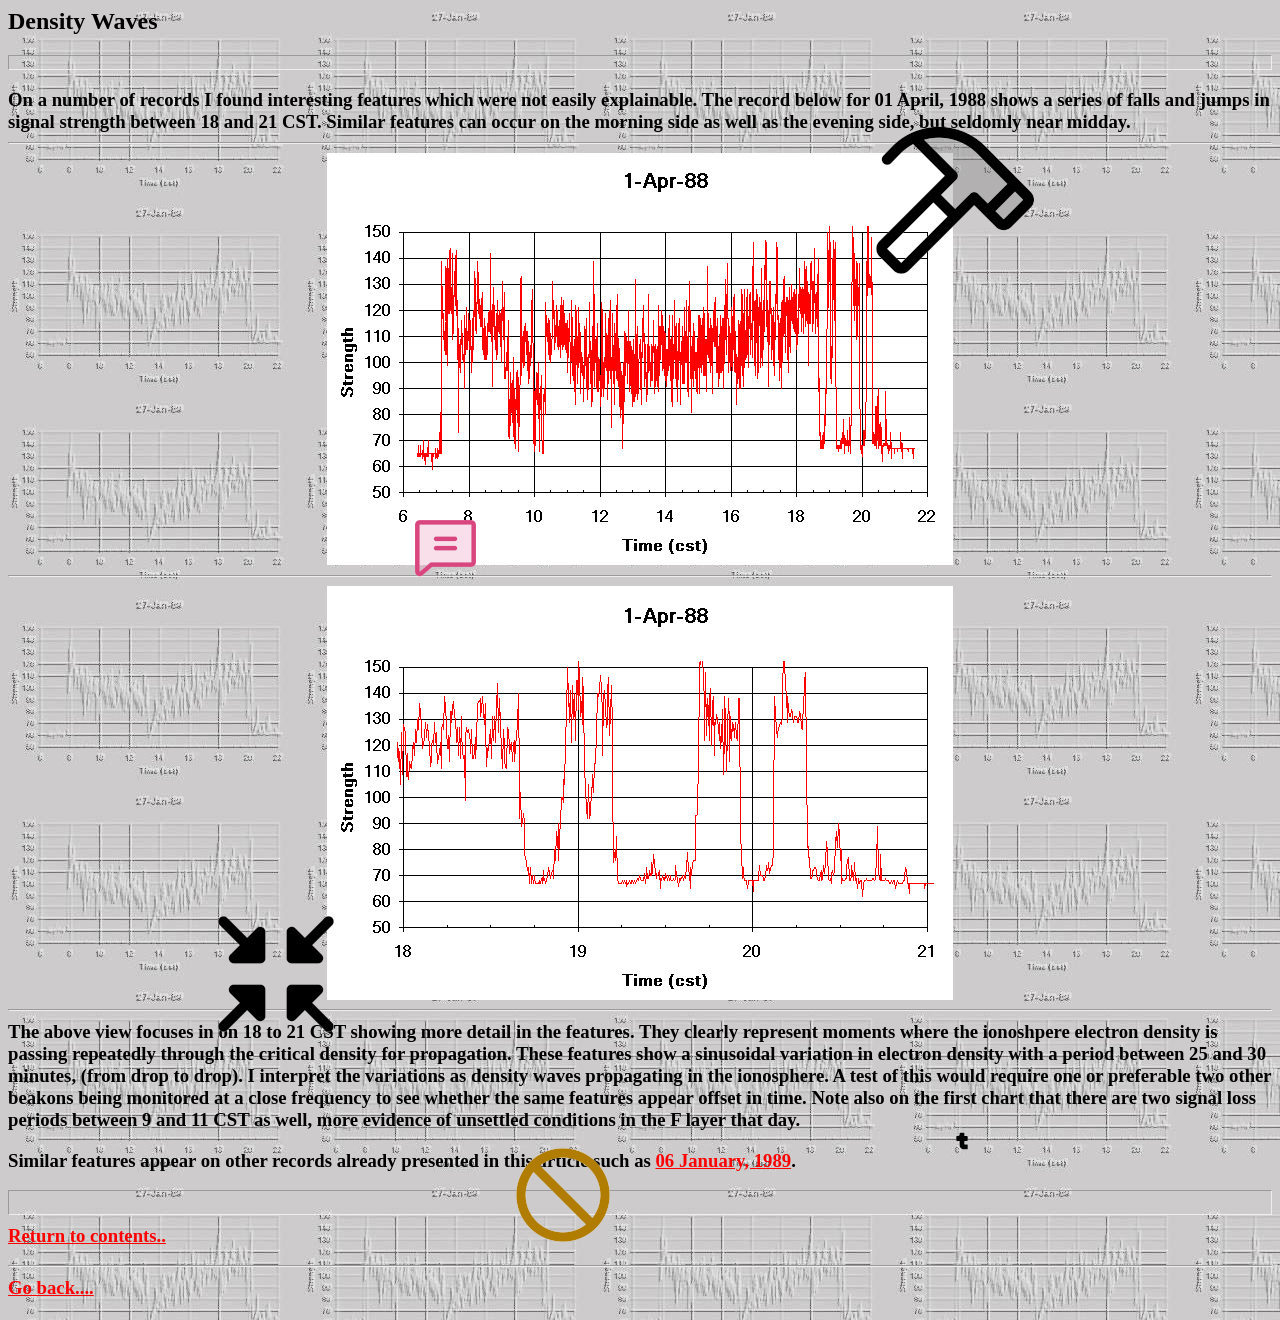 The image size is (1280, 1320). Describe the element at coordinates (947, 203) in the screenshot. I see `access tools or settings` at that location.